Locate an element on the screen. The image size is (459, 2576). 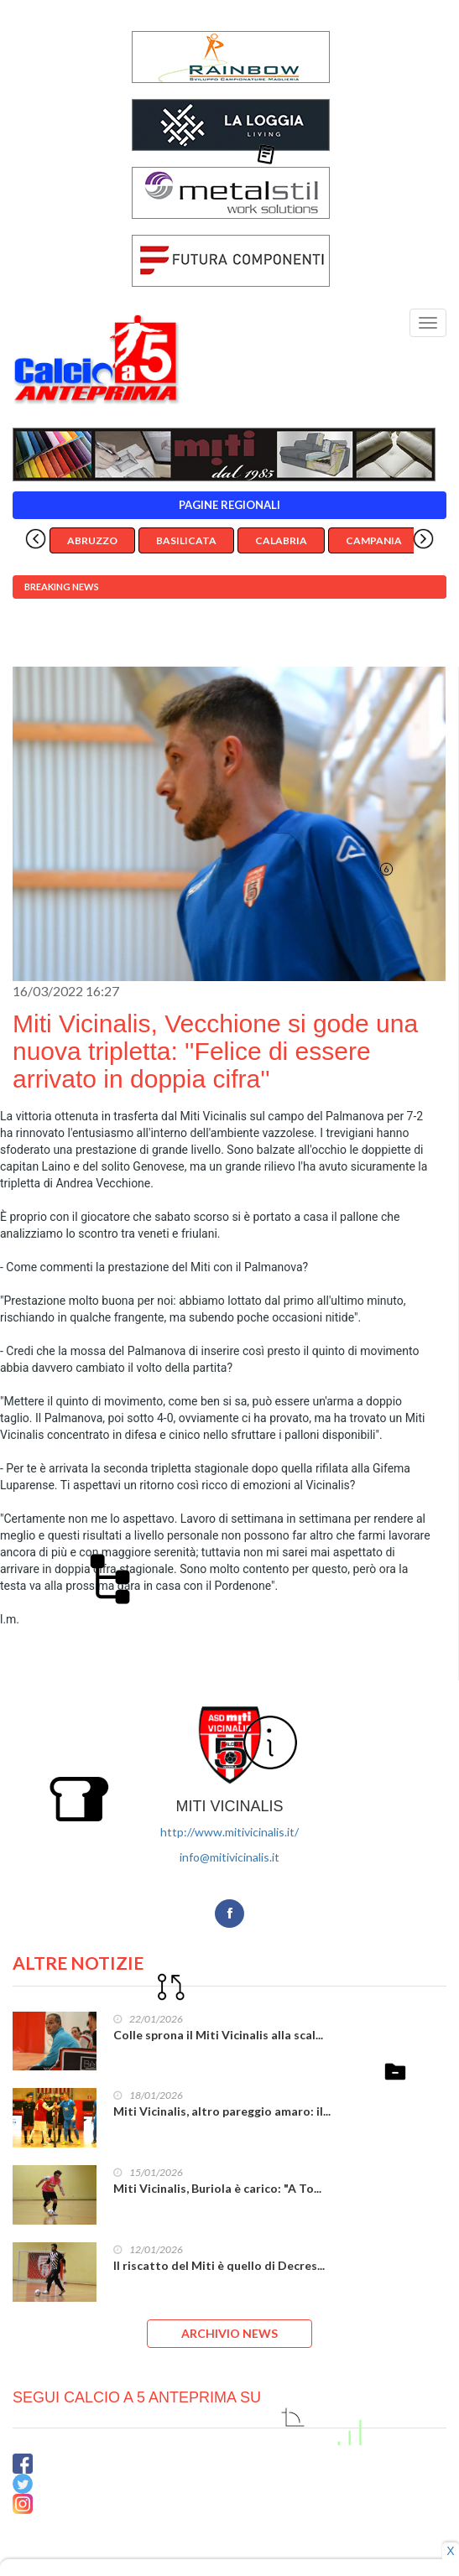
view your resume or CV is located at coordinates (266, 154).